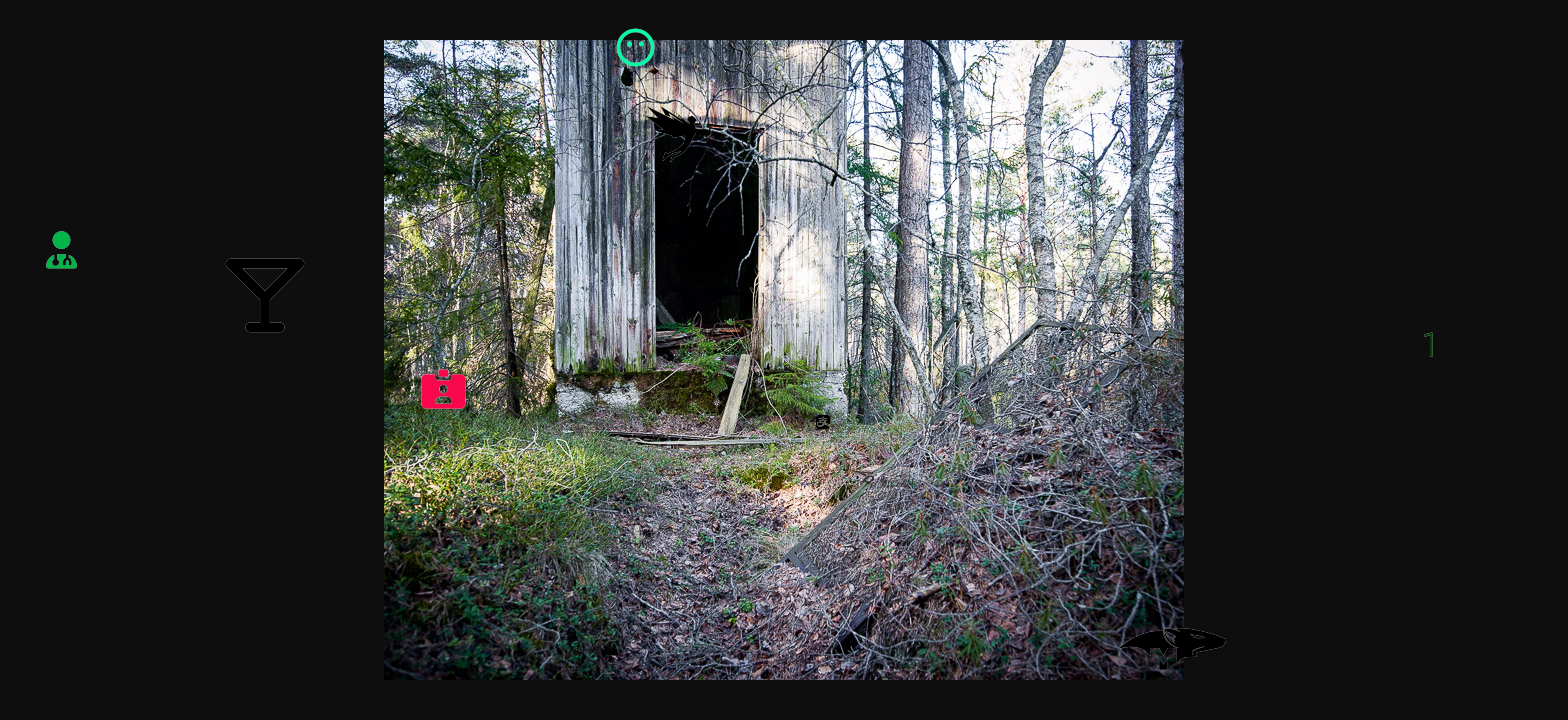 This screenshot has height=720, width=1568. Describe the element at coordinates (443, 391) in the screenshot. I see `view user profile or identification` at that location.